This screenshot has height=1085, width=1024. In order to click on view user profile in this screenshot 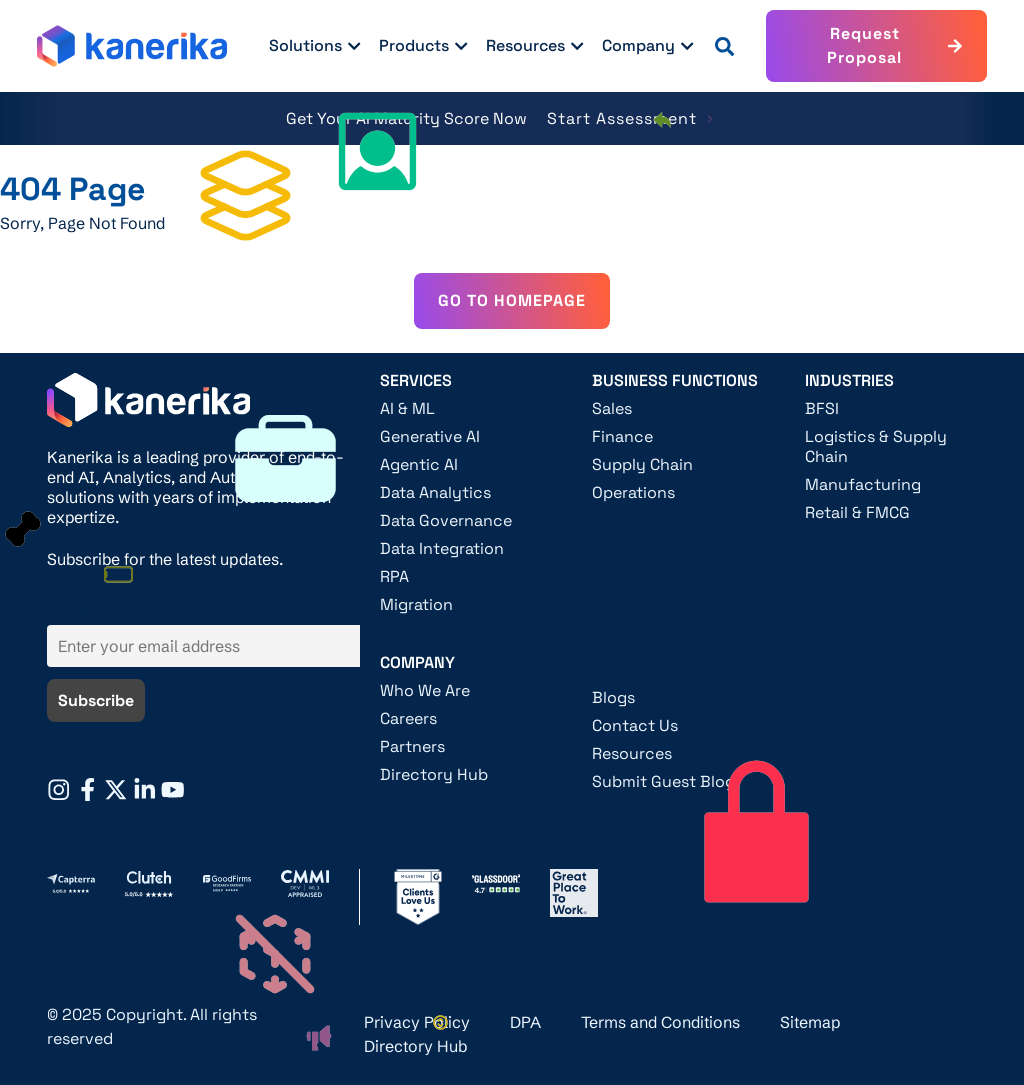, I will do `click(377, 151)`.